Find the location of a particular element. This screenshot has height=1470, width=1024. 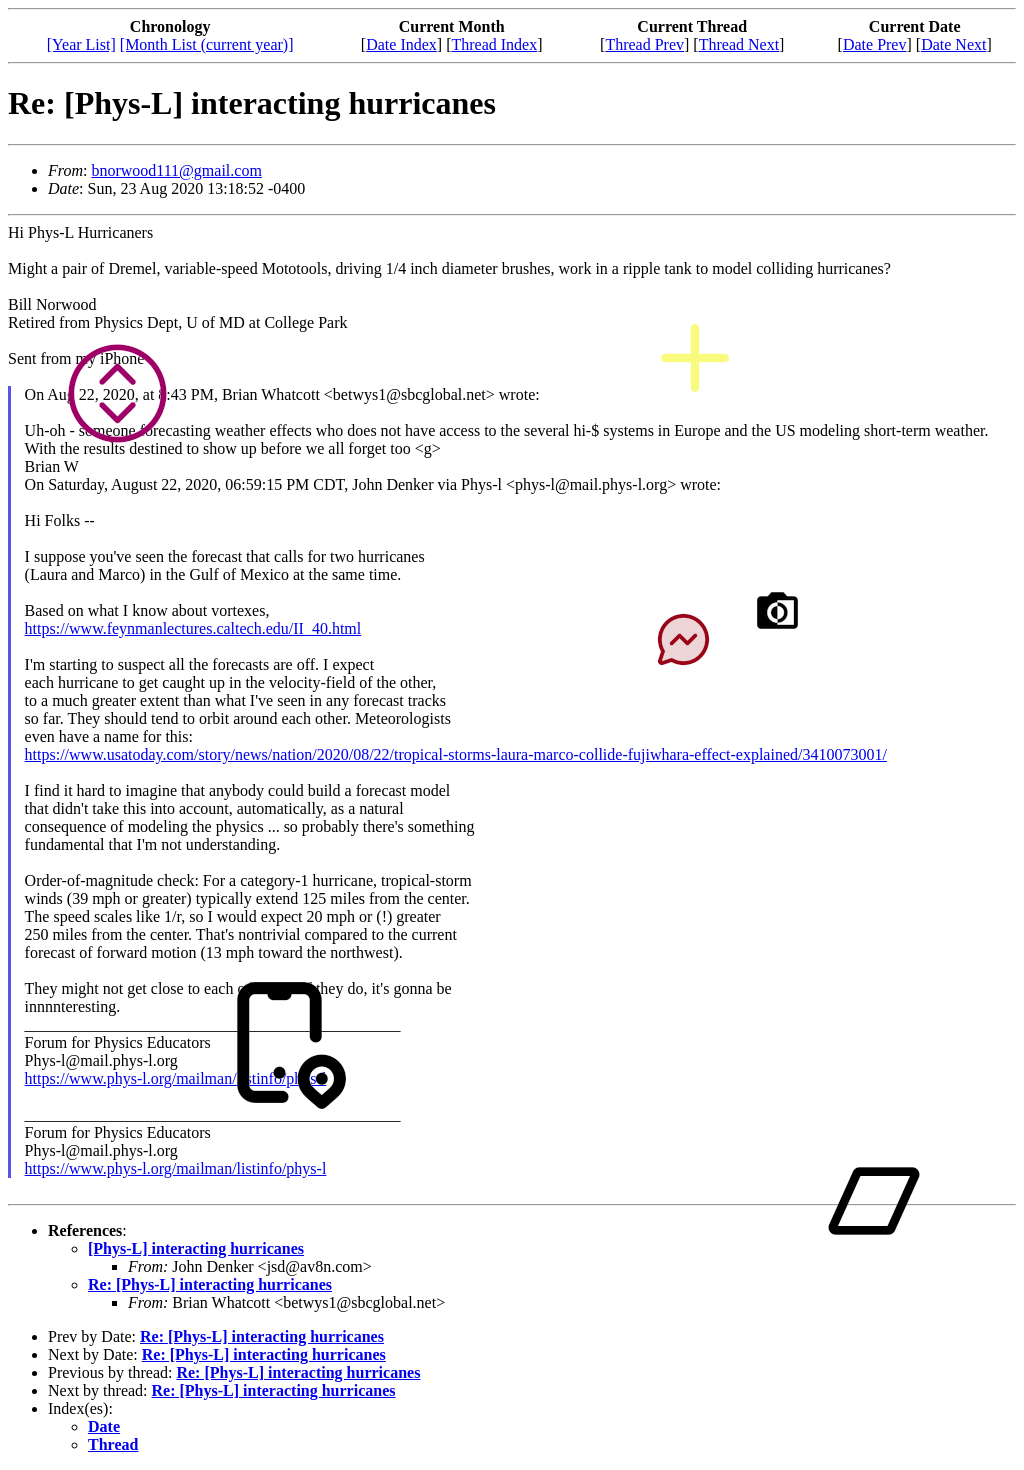

add a new item is located at coordinates (695, 358).